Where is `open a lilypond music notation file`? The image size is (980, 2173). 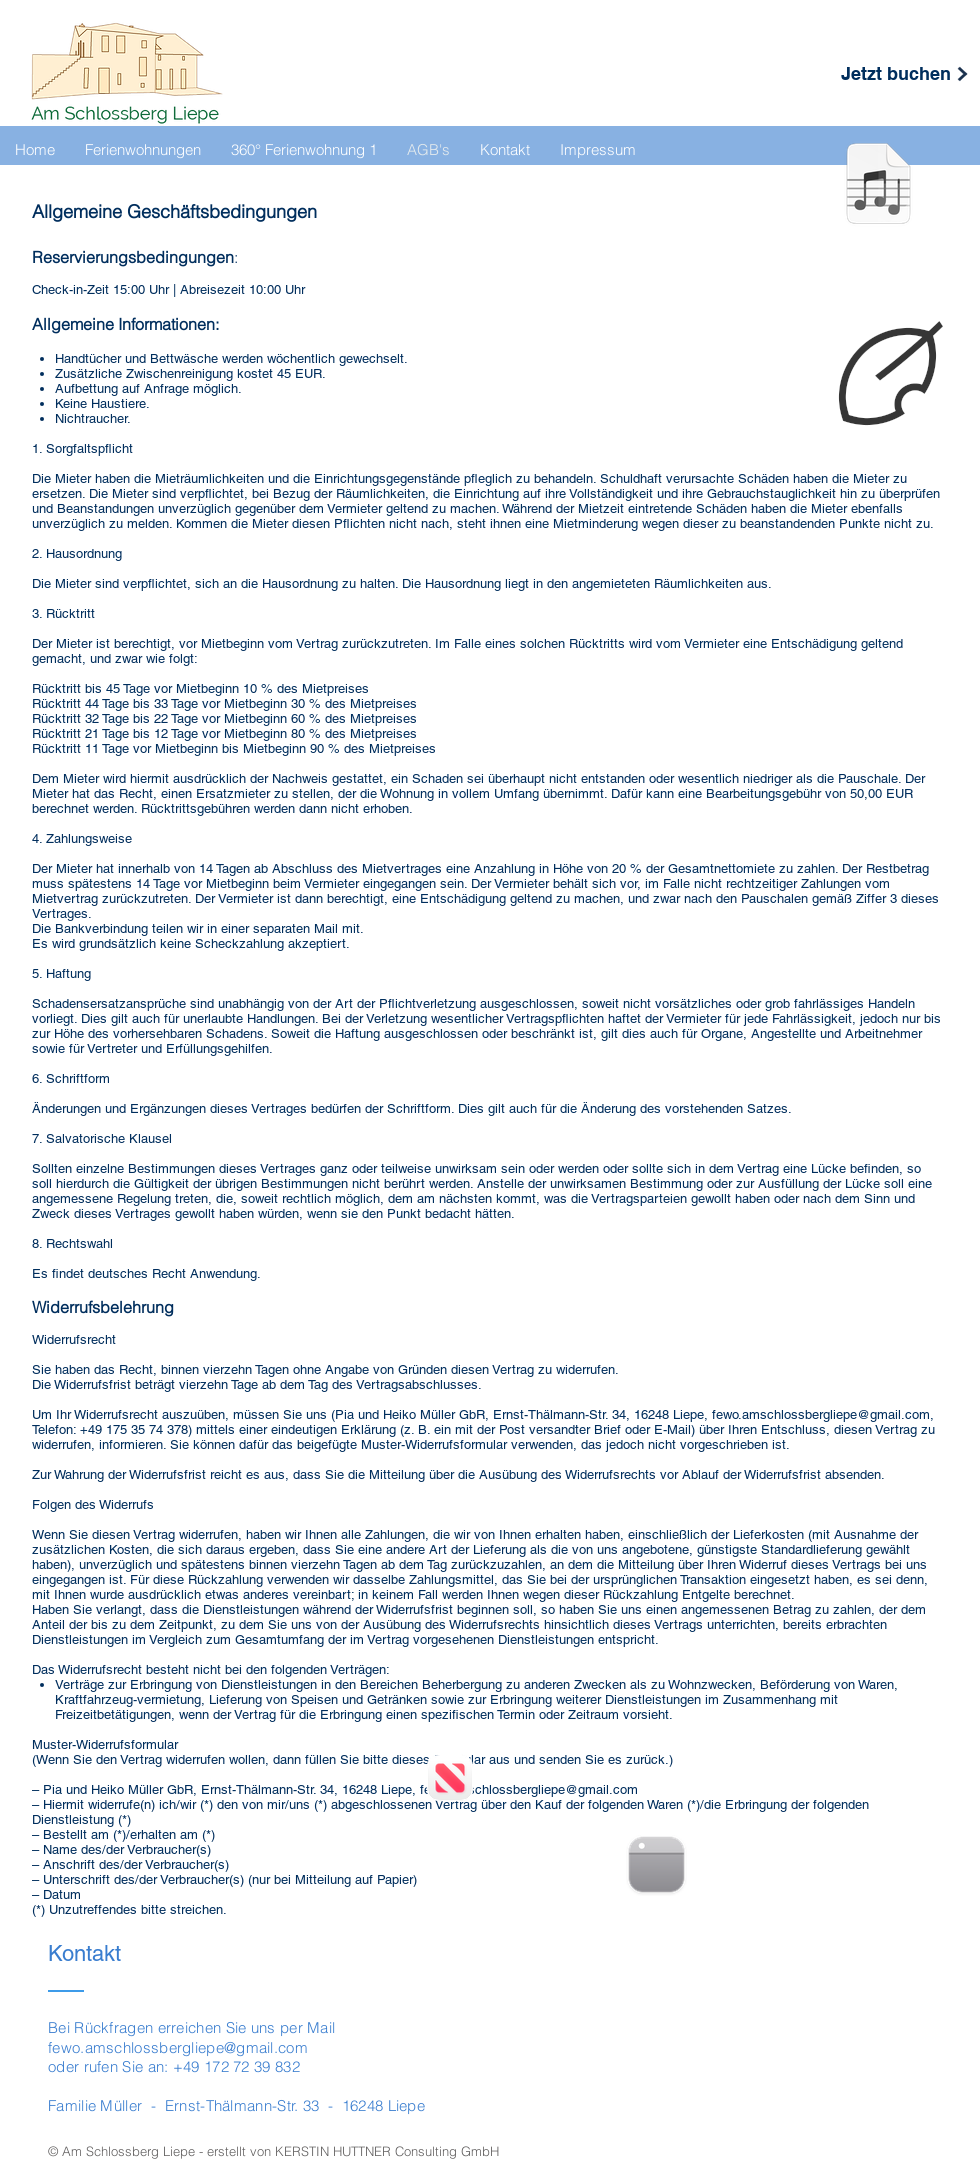
open a lilypond music notation file is located at coordinates (878, 183).